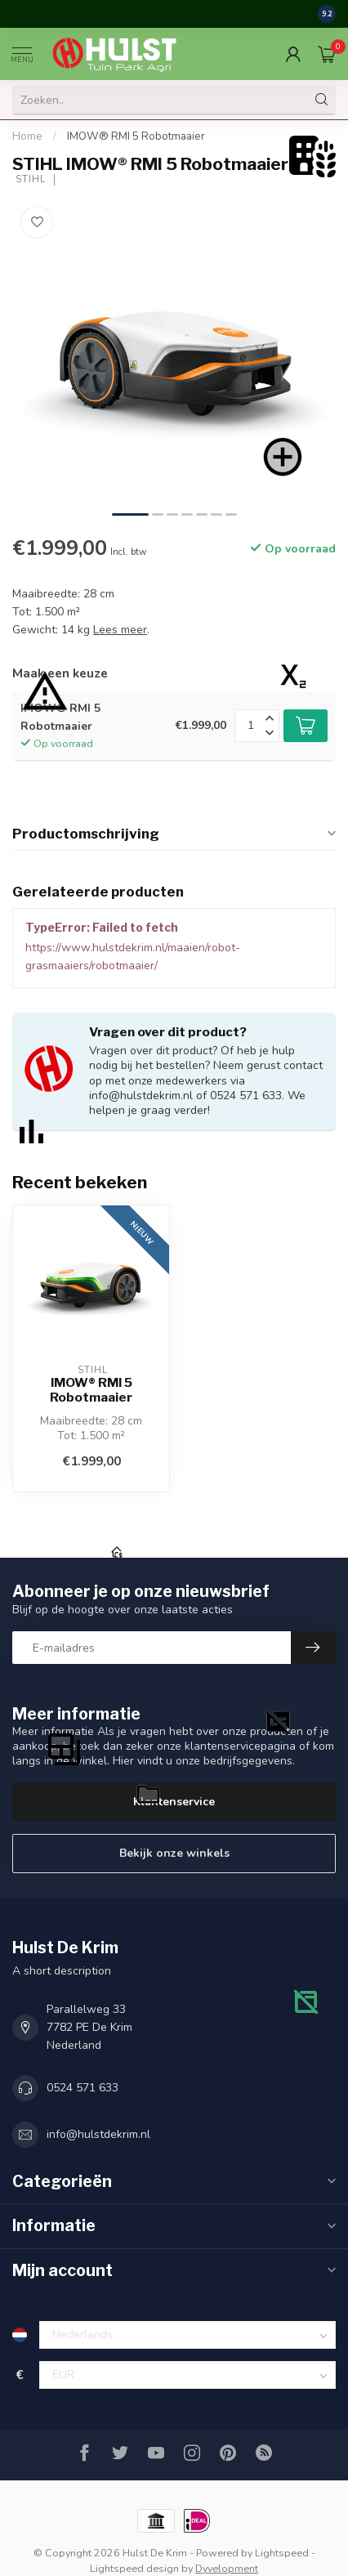  I want to click on access files and documents, so click(148, 1794).